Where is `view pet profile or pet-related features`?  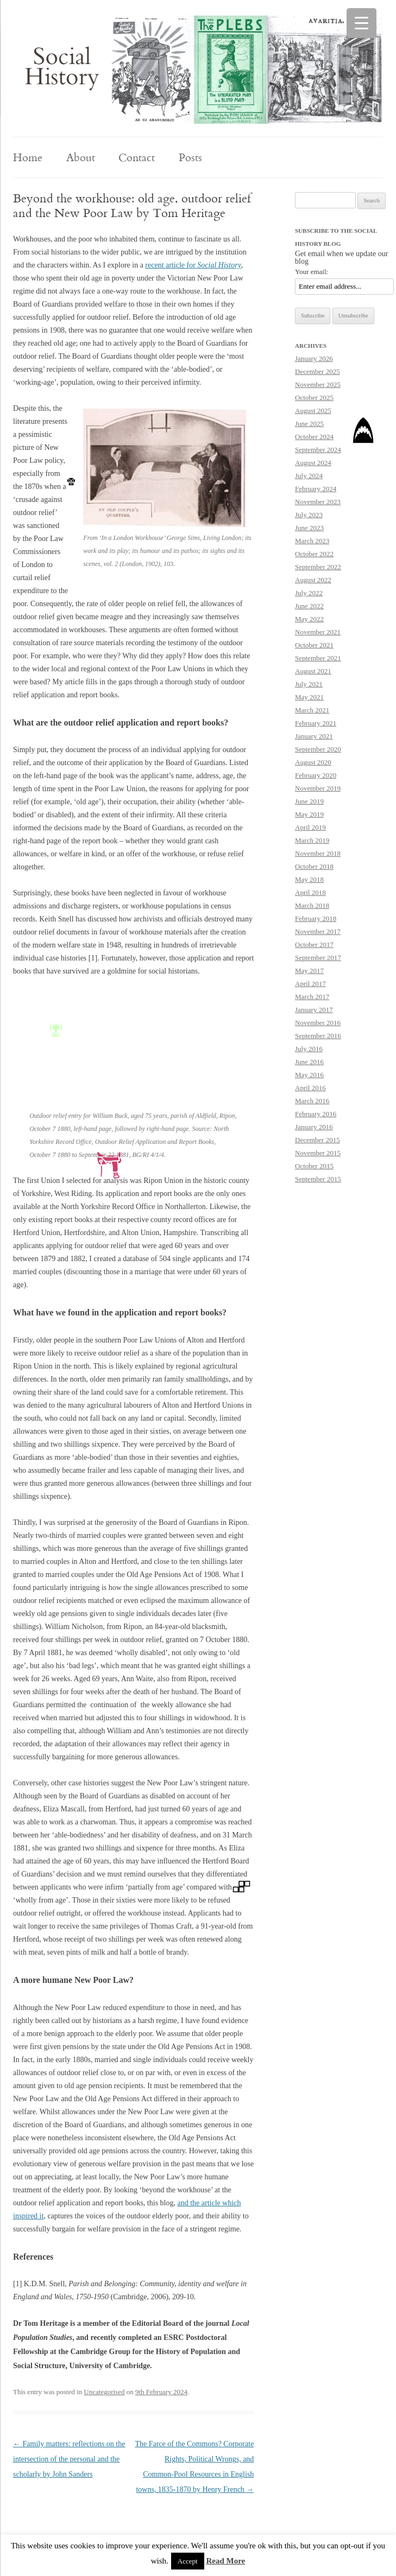 view pet profile or pet-related features is located at coordinates (71, 481).